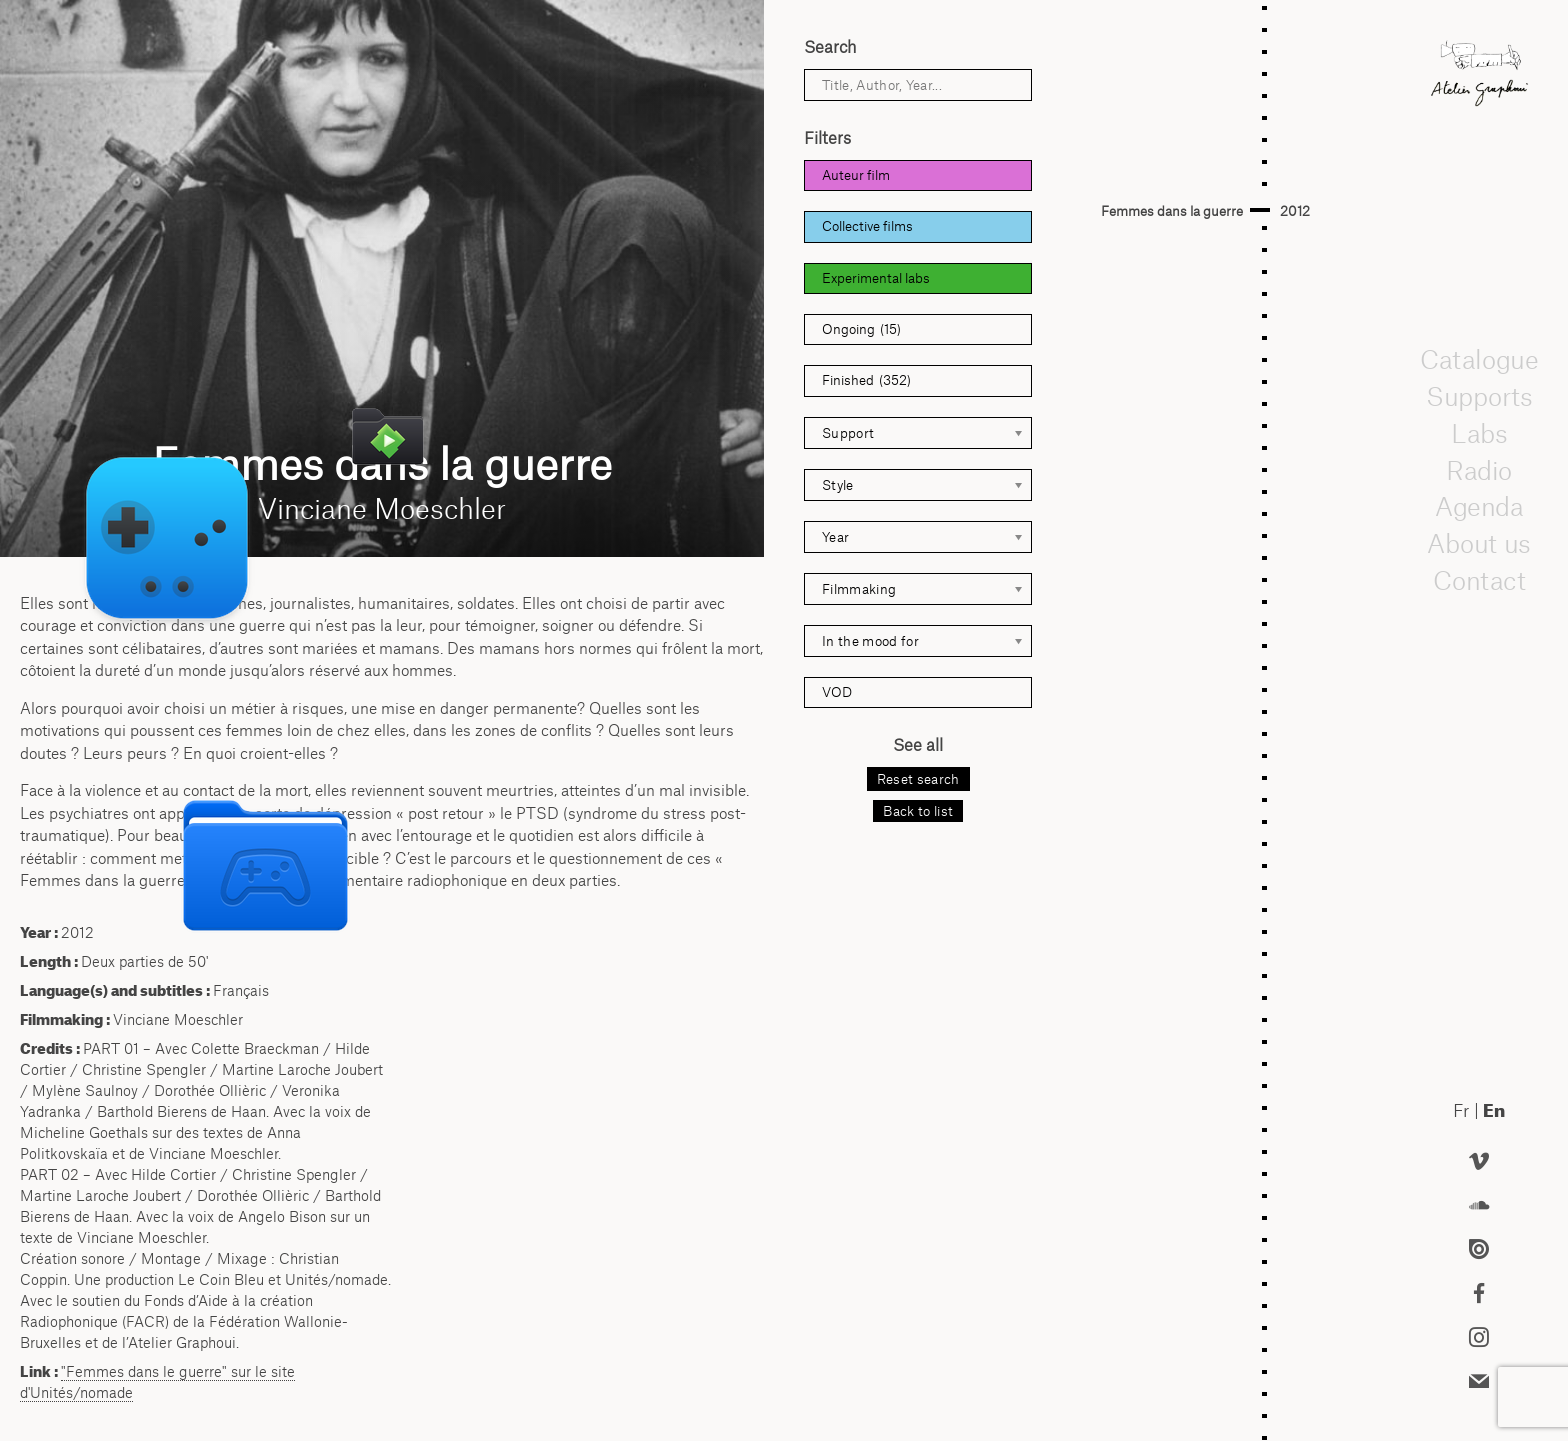 This screenshot has width=1568, height=1441. Describe the element at coordinates (265, 865) in the screenshot. I see `open your games folder` at that location.